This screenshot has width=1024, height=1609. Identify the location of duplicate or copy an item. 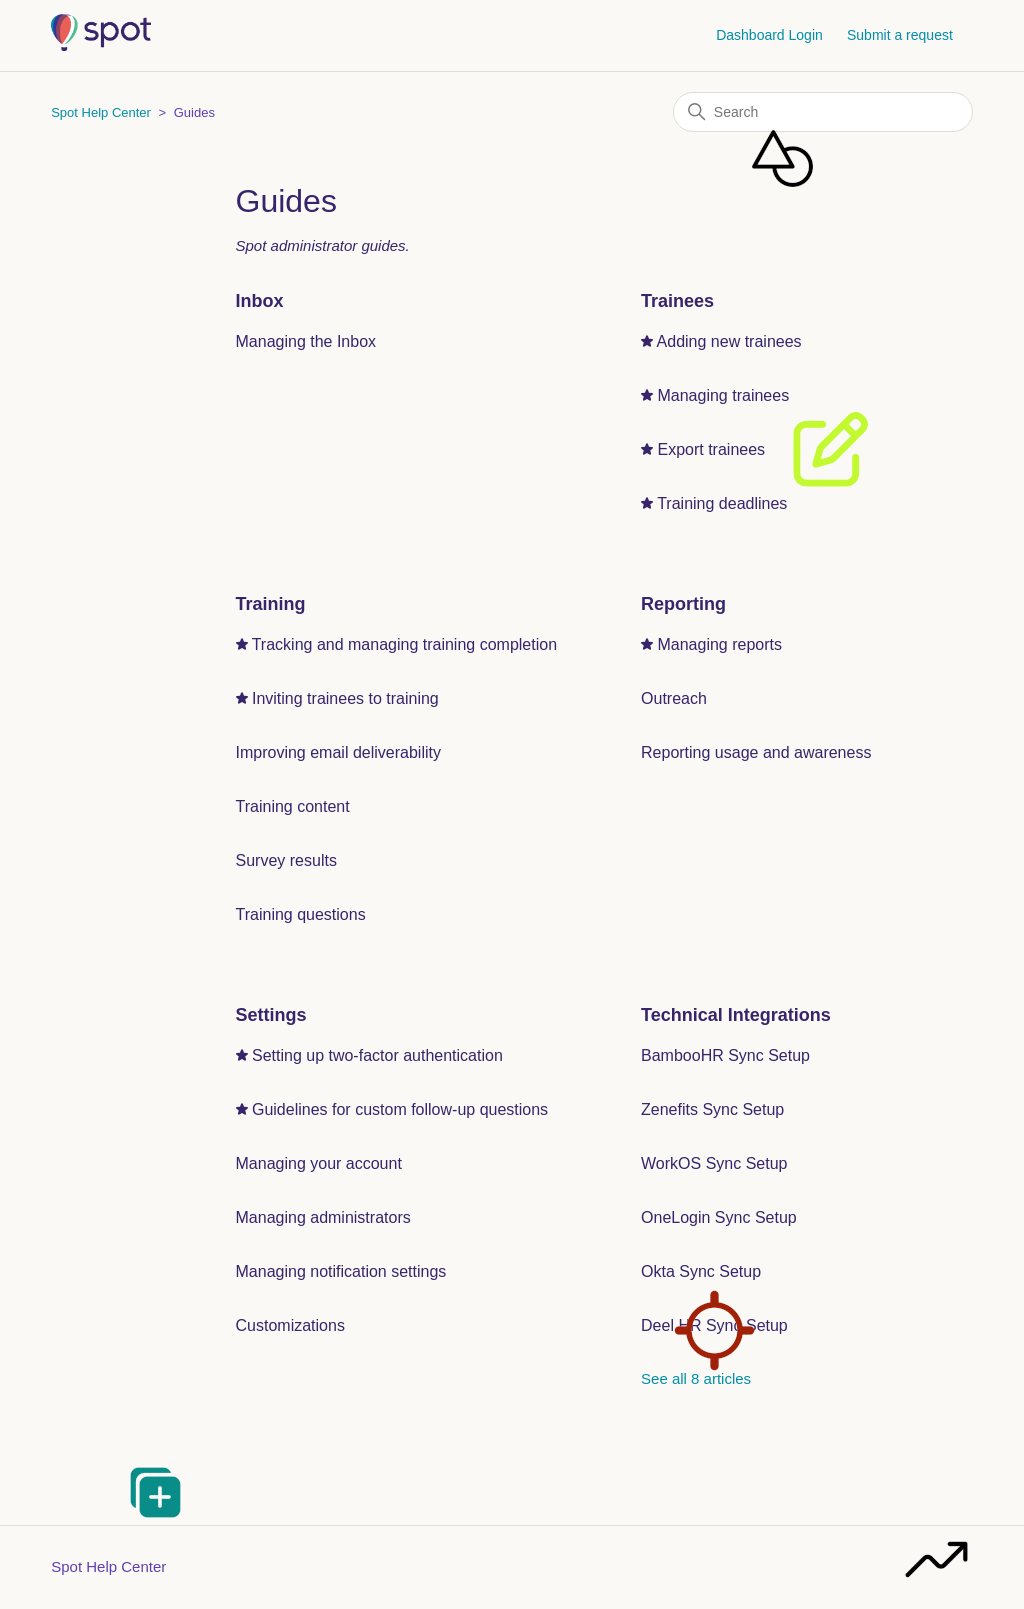
(155, 1492).